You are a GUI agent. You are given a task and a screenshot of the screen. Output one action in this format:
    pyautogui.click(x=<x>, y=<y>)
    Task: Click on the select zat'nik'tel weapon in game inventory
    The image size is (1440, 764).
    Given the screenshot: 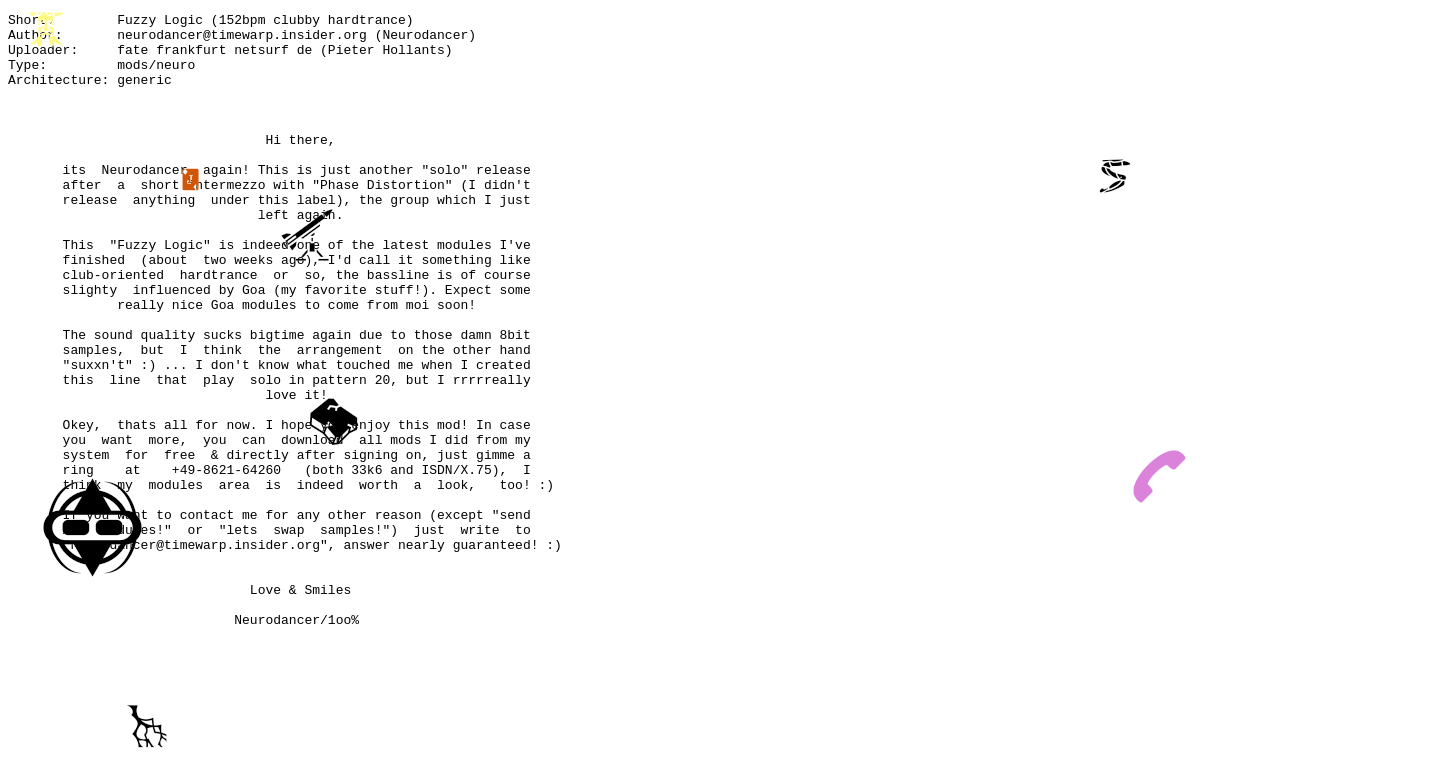 What is the action you would take?
    pyautogui.click(x=1115, y=176)
    